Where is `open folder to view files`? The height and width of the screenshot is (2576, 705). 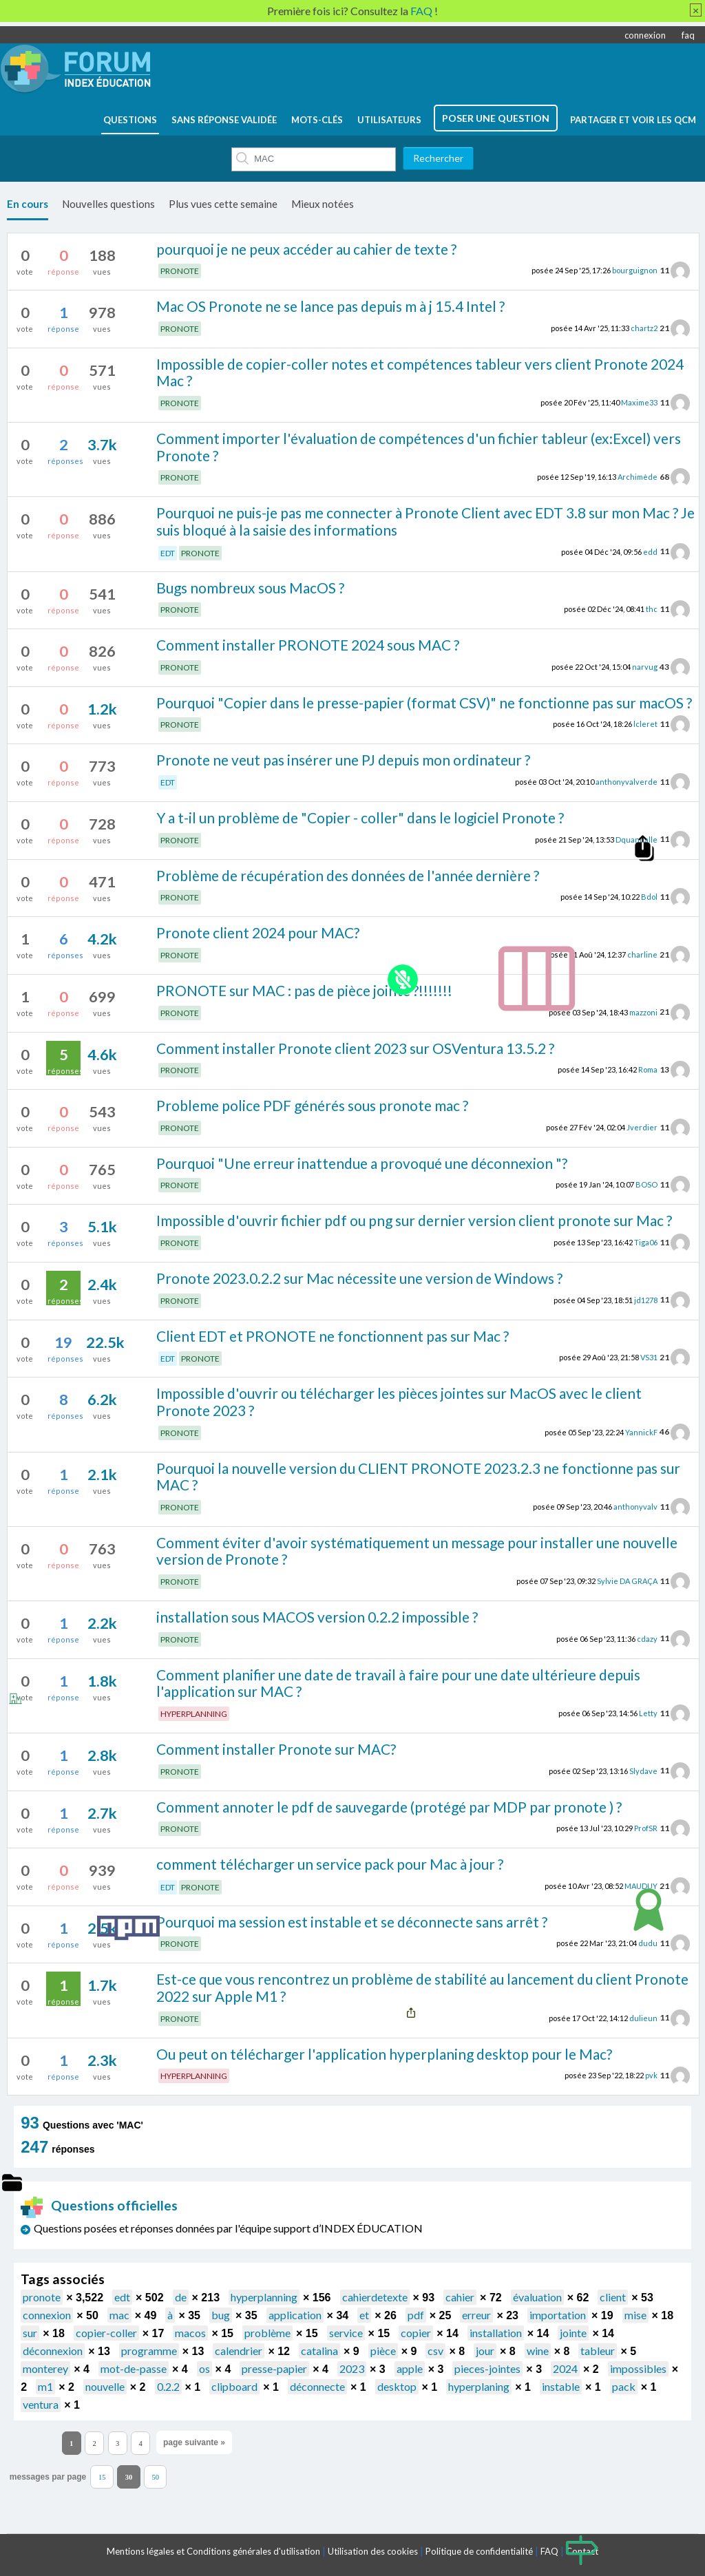 open folder to view files is located at coordinates (12, 2182).